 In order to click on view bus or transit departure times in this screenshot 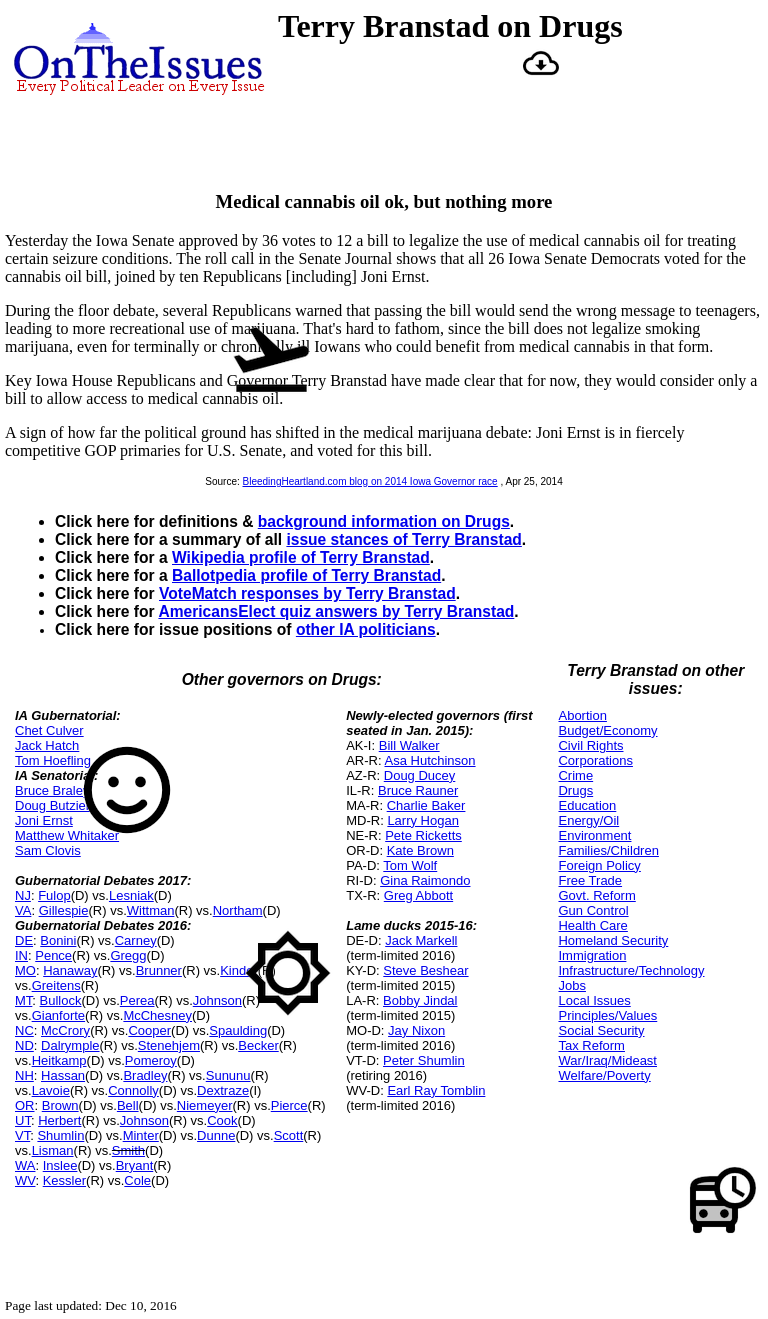, I will do `click(723, 1200)`.